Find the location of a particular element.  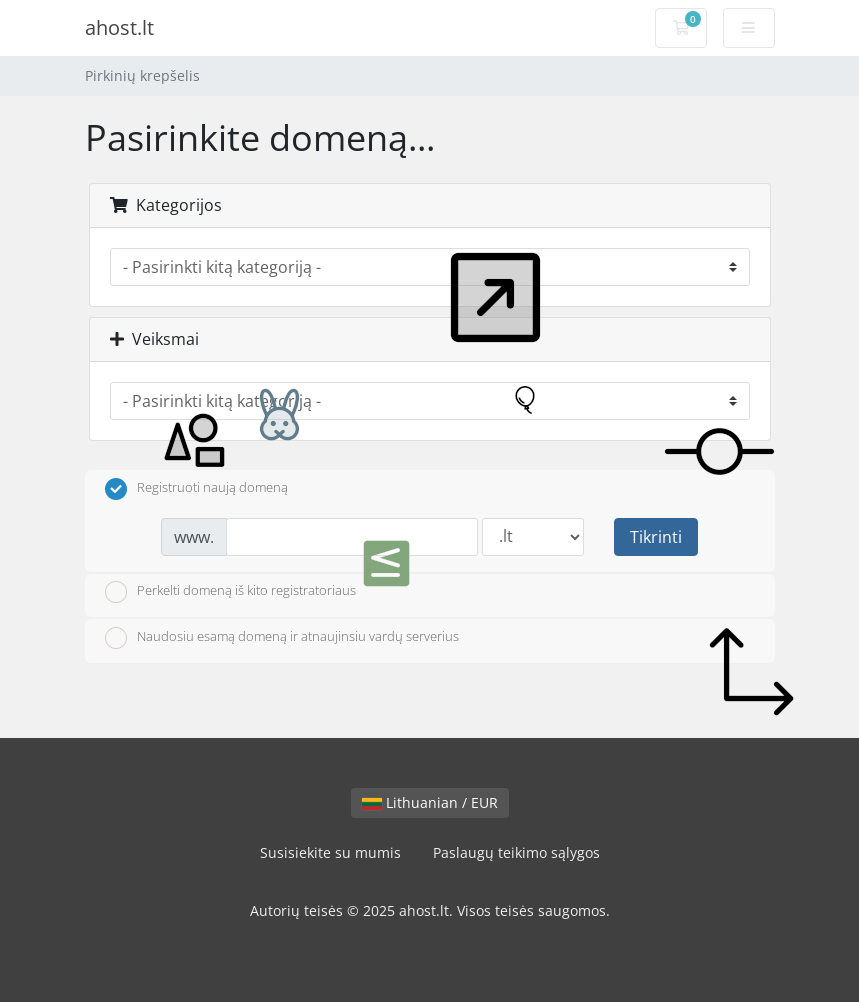

open link in a new window is located at coordinates (495, 297).